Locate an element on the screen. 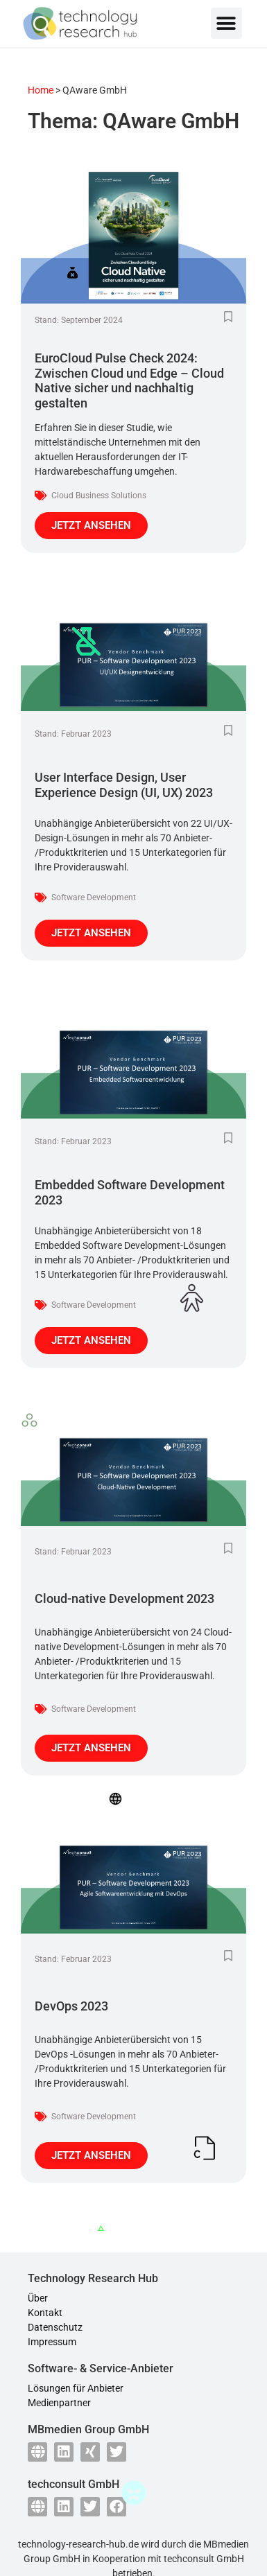 This screenshot has width=267, height=2576. open a C programming language file is located at coordinates (205, 2148).